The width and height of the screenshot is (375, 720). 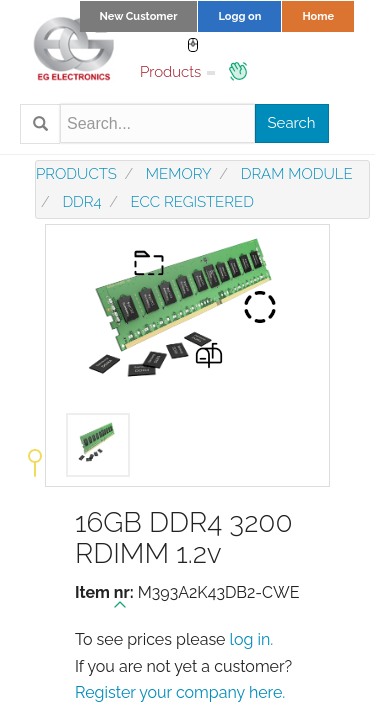 I want to click on collapse an expanded section, so click(x=120, y=605).